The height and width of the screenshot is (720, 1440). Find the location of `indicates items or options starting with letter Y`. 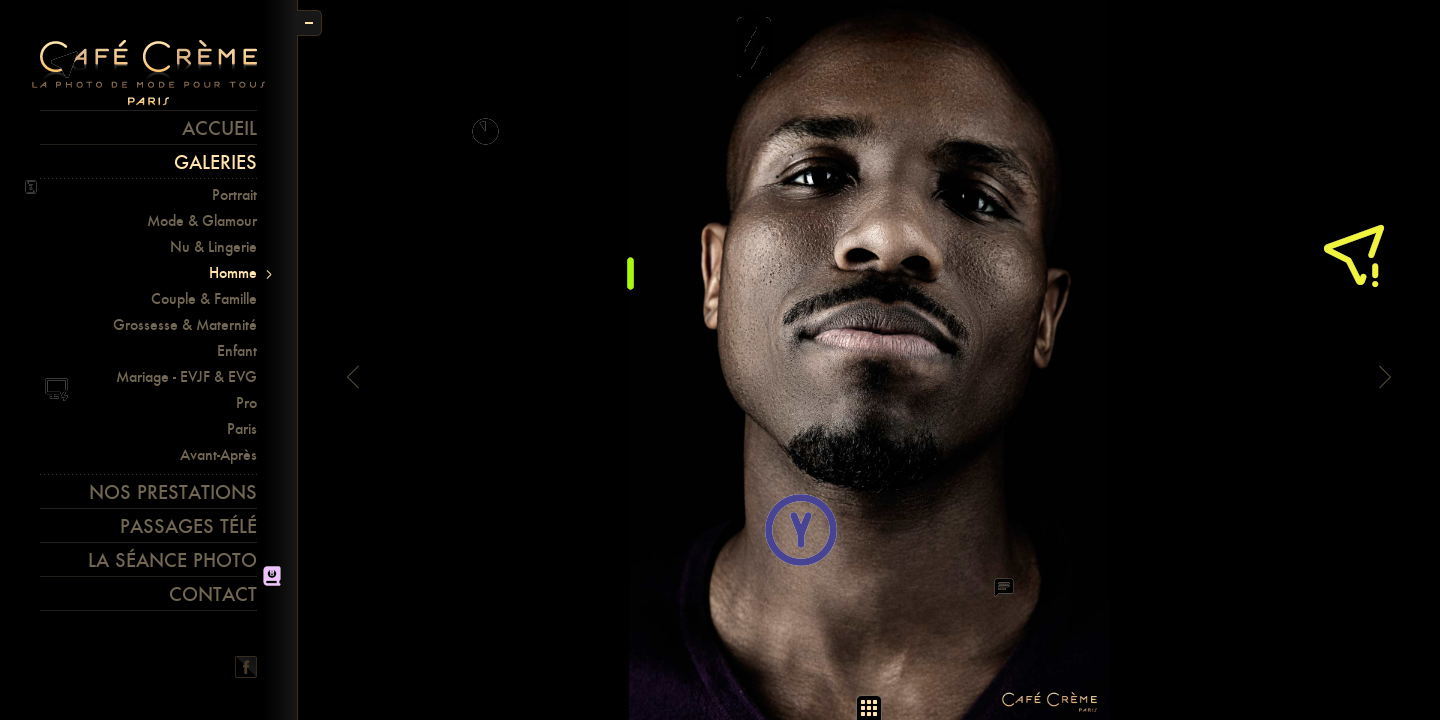

indicates items or options starting with letter Y is located at coordinates (801, 530).